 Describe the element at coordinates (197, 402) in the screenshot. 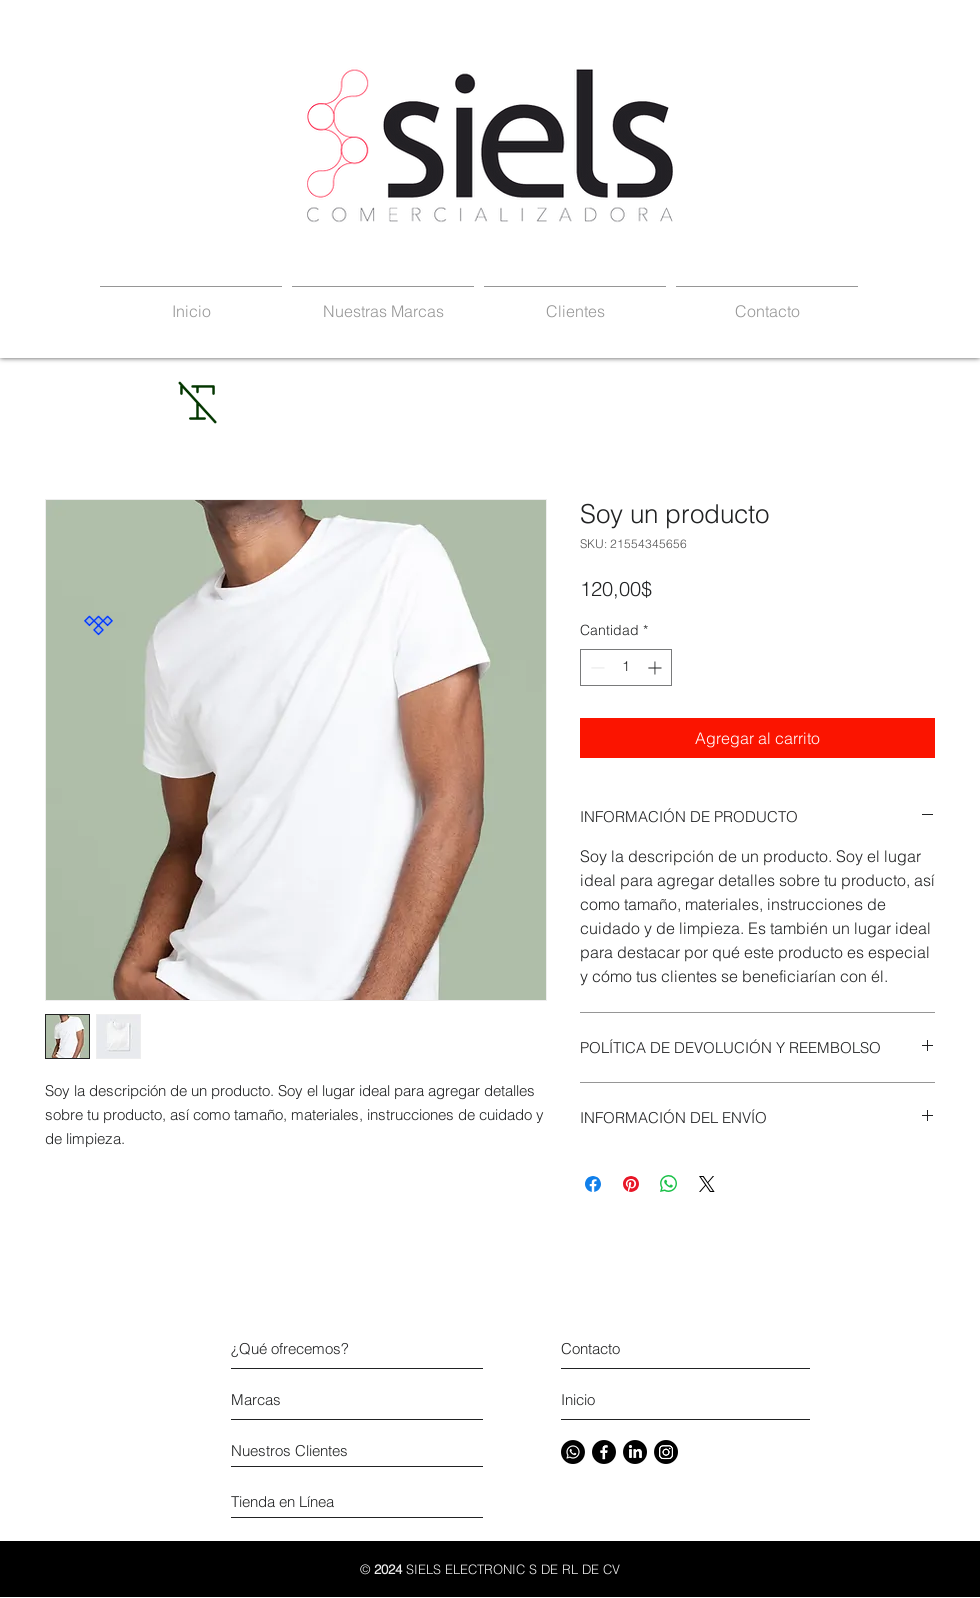

I see `disable text formatting` at that location.